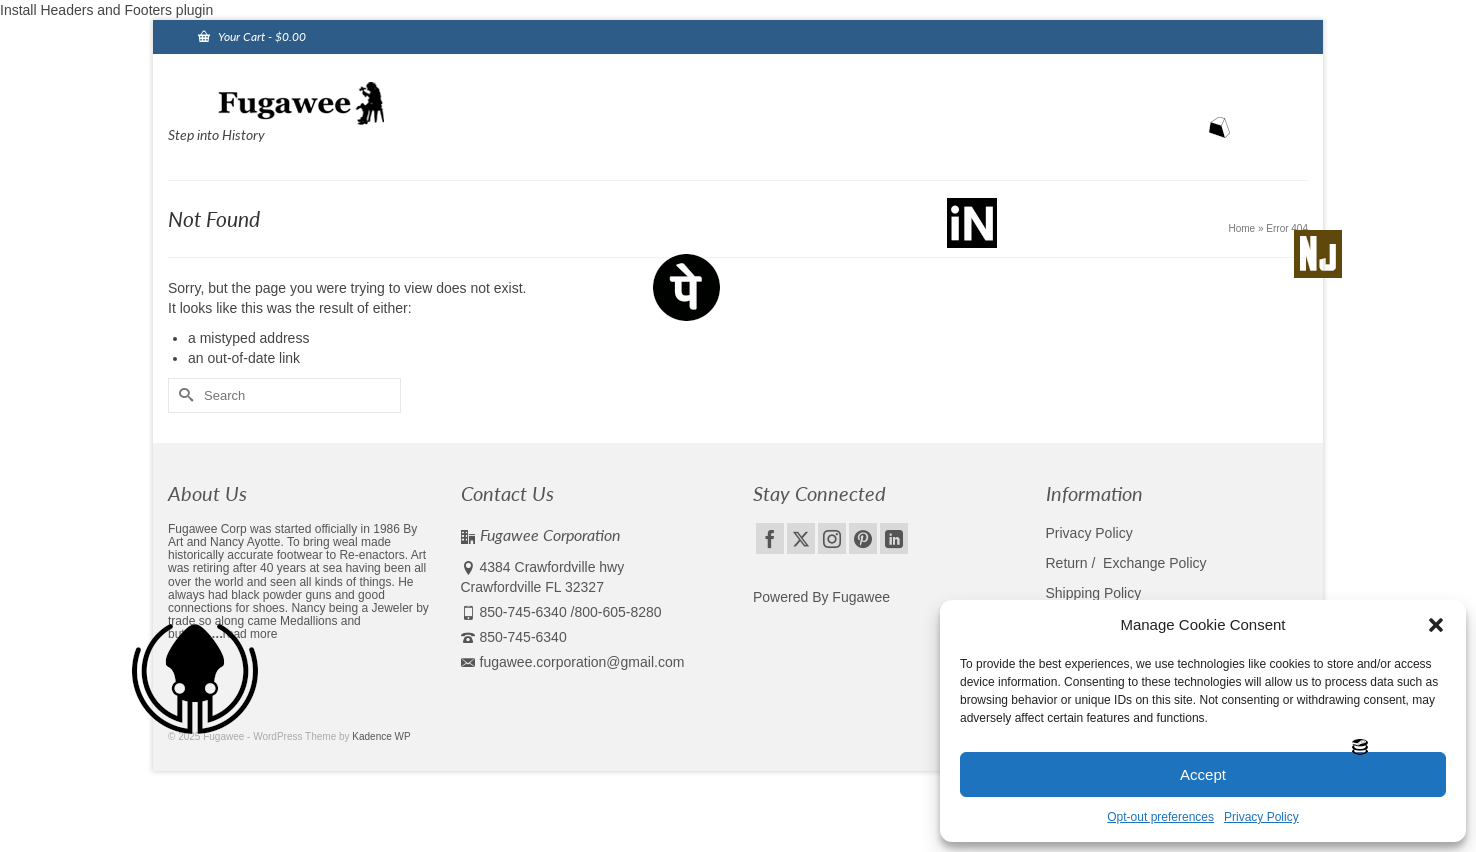 The image size is (1476, 852). What do you see at coordinates (1318, 254) in the screenshot?
I see `nunjucks templating engine logo` at bounding box center [1318, 254].